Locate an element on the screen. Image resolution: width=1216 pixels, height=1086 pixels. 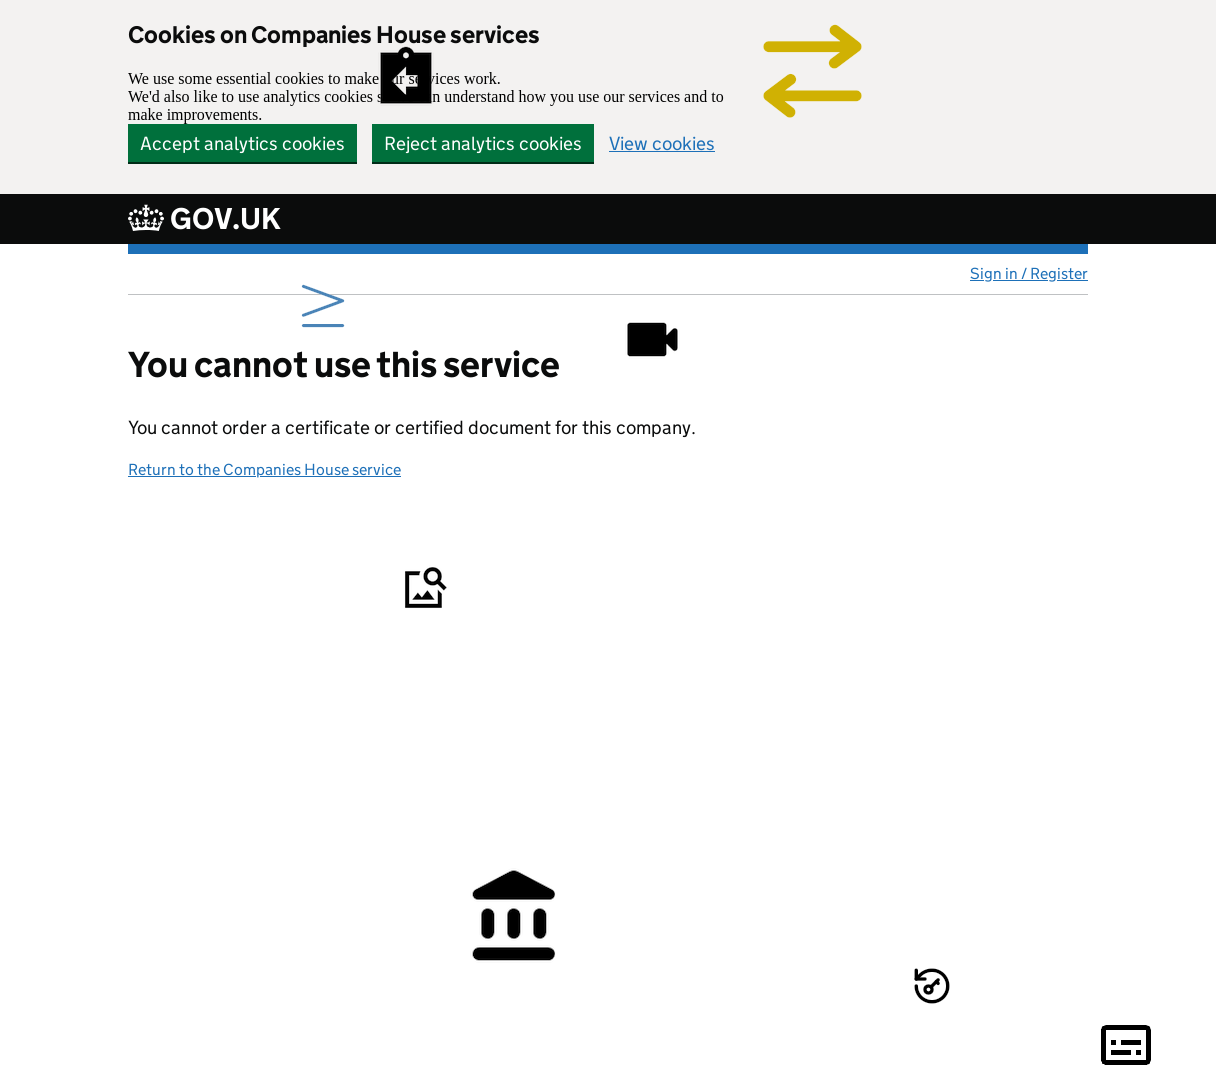
rotate or reset encryption key is located at coordinates (932, 986).